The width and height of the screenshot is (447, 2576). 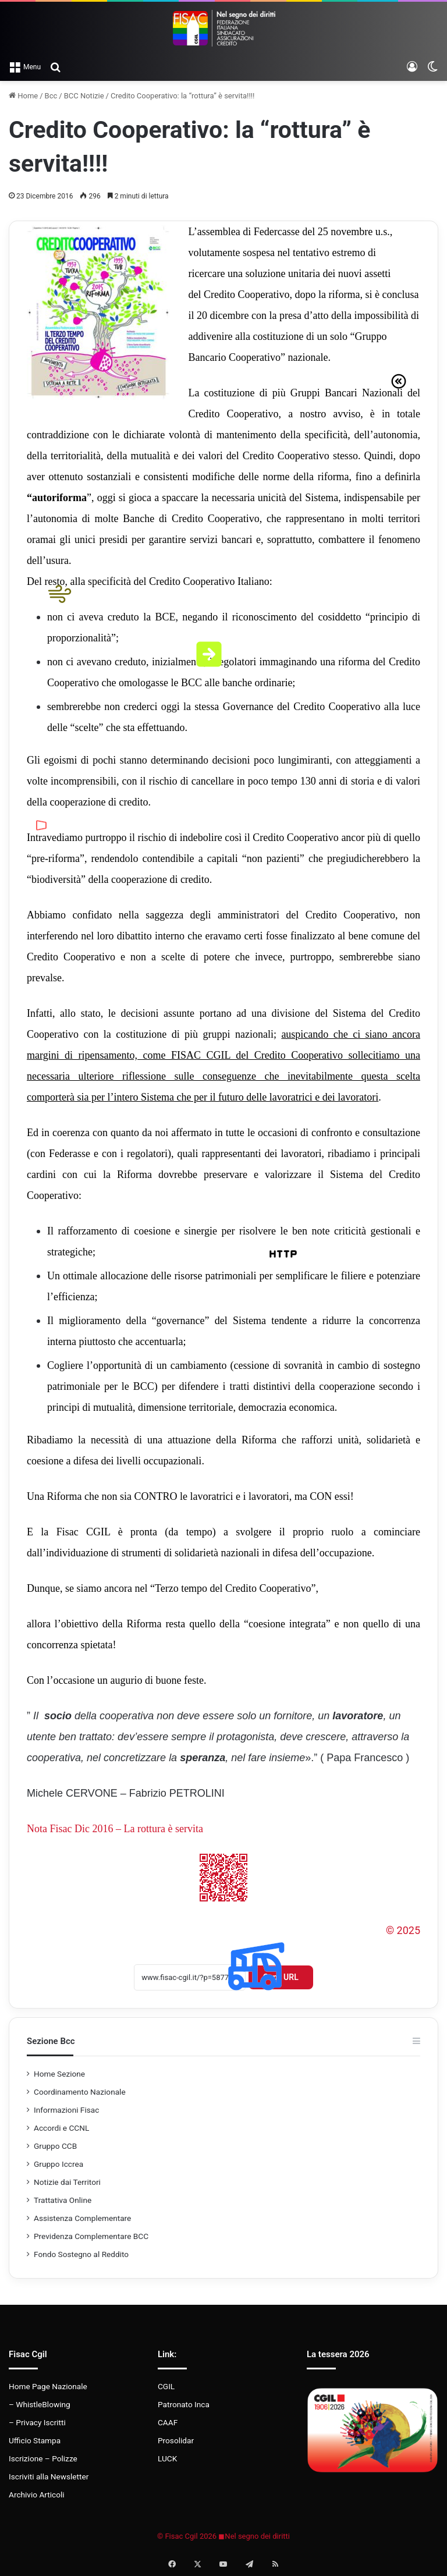 I want to click on go back to the previous section, so click(x=399, y=381).